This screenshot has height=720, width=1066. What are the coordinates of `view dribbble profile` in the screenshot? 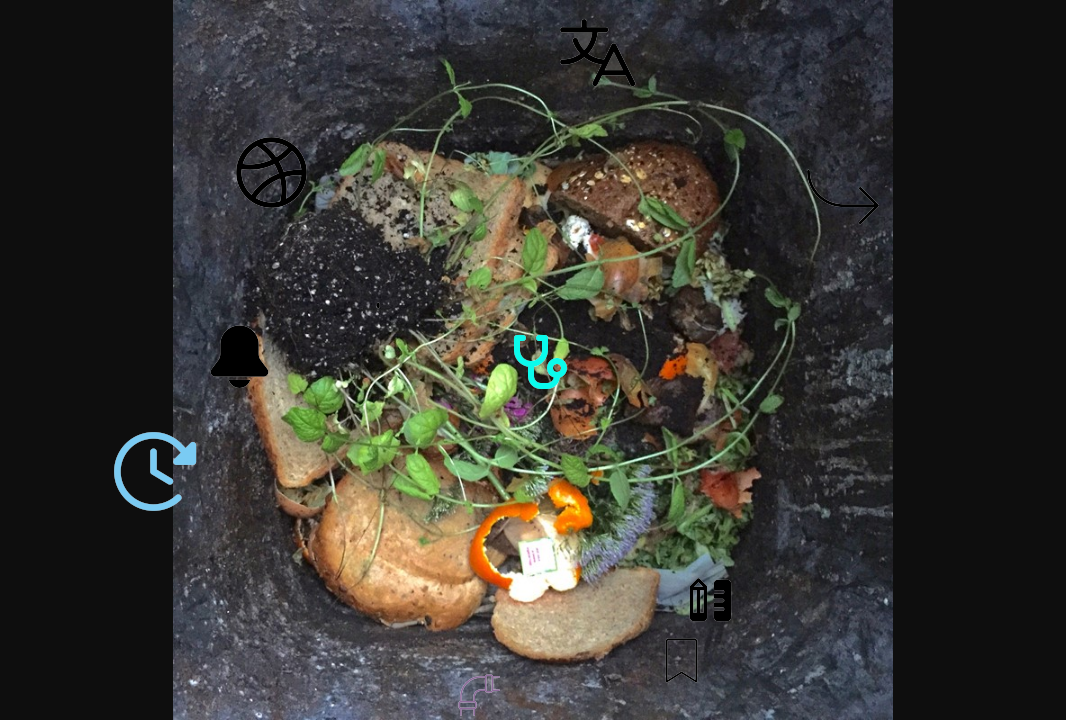 It's located at (271, 172).